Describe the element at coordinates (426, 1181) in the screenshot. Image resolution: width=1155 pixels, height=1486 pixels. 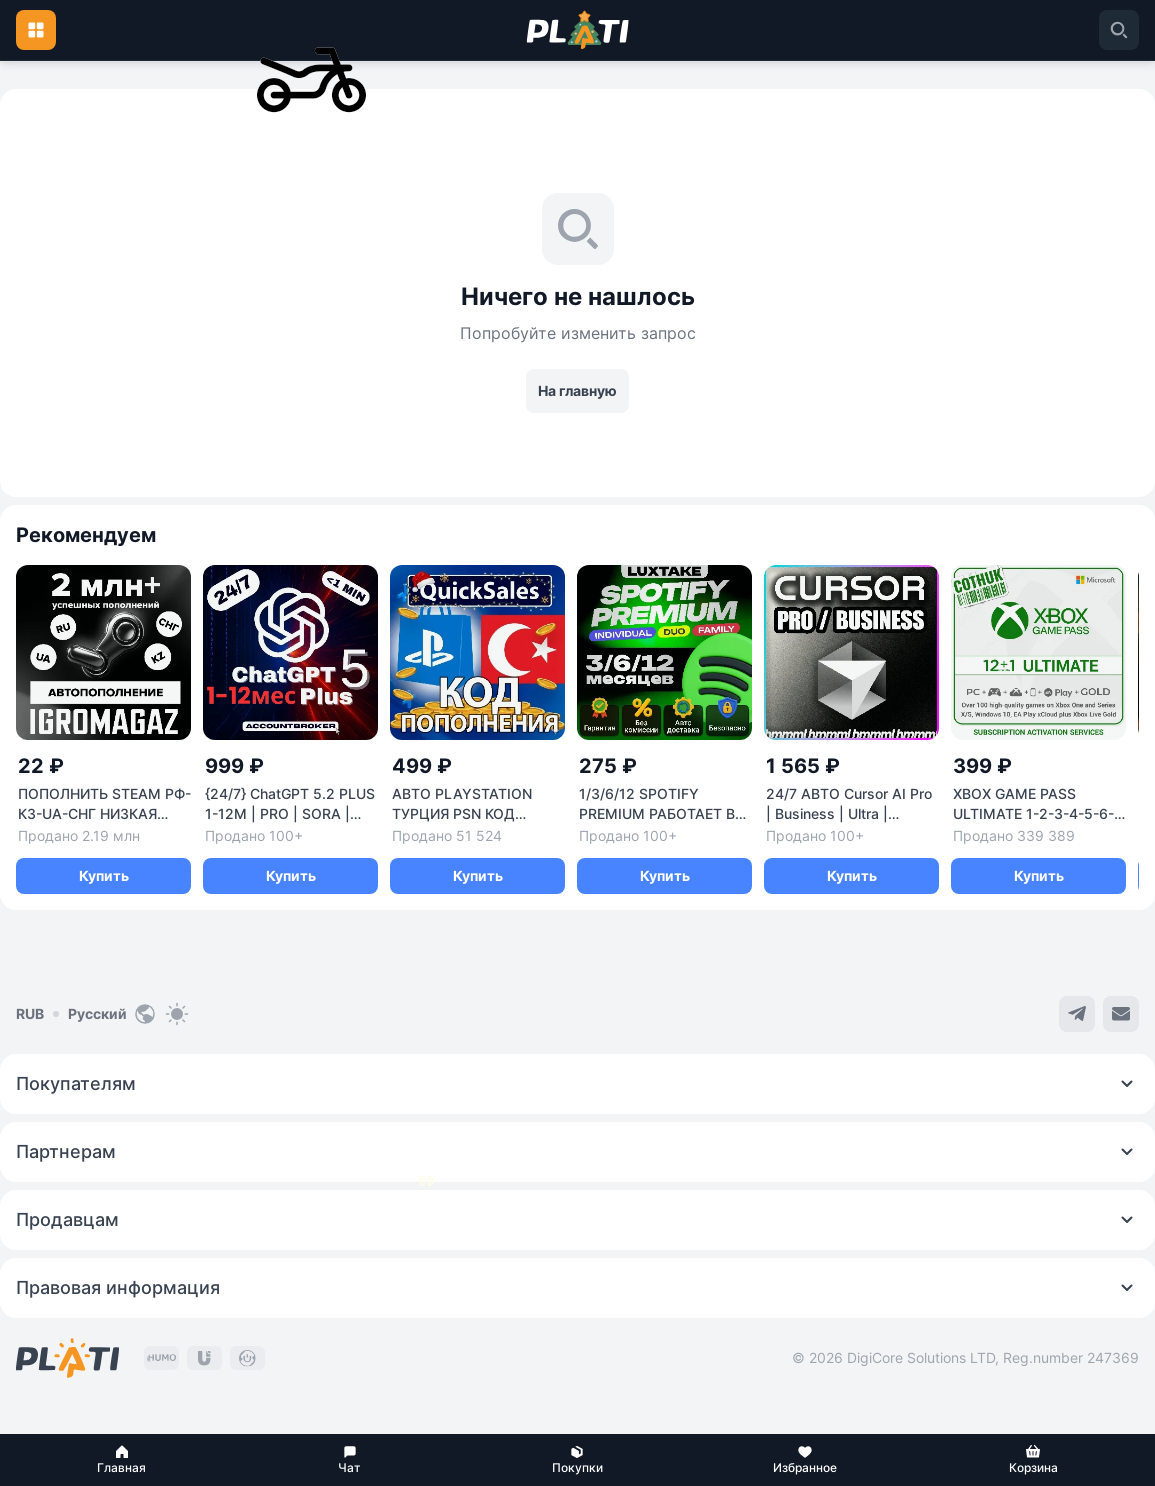
I see `access workout or fitness features` at that location.